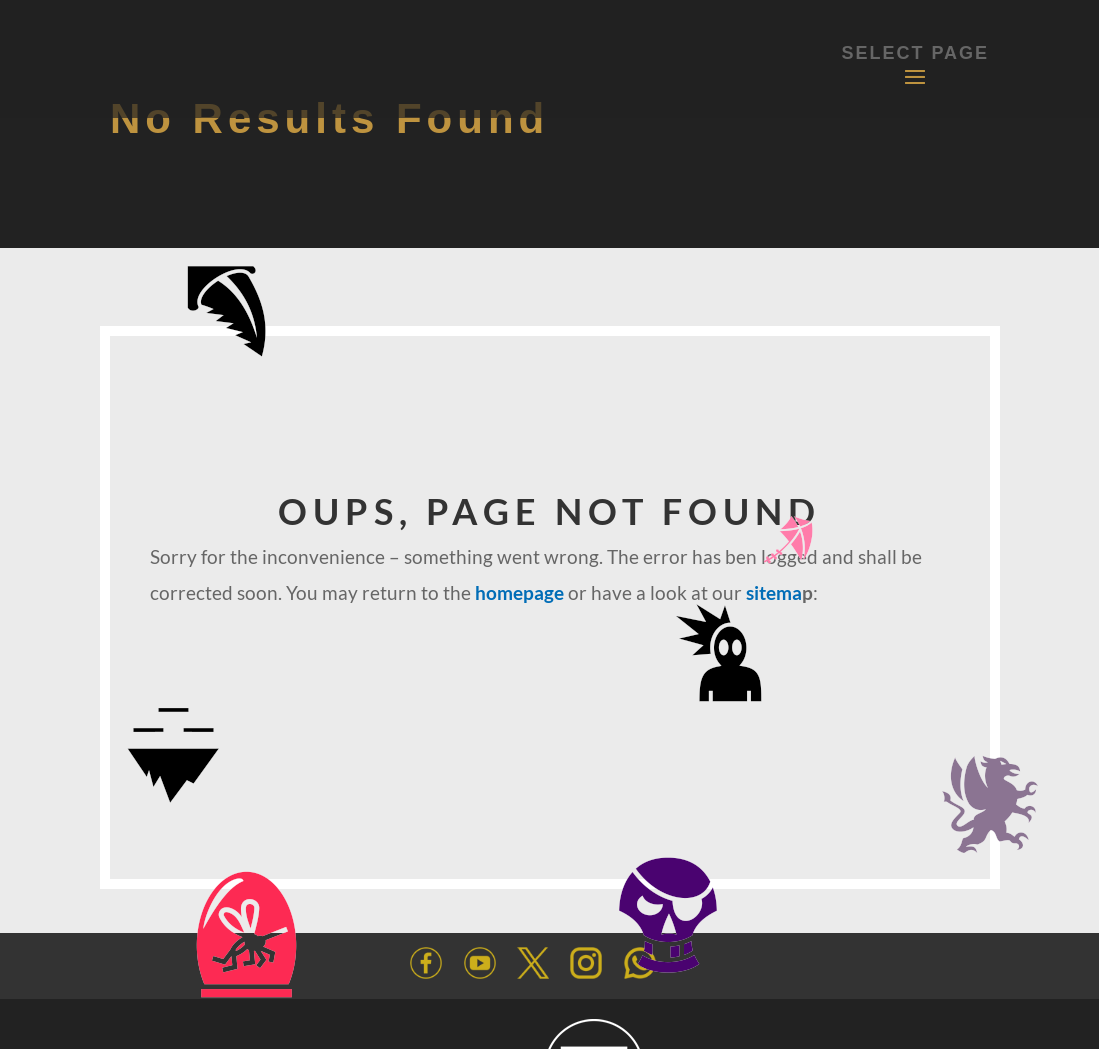 The width and height of the screenshot is (1099, 1049). What do you see at coordinates (789, 538) in the screenshot?
I see `kite flying game or activity` at bounding box center [789, 538].